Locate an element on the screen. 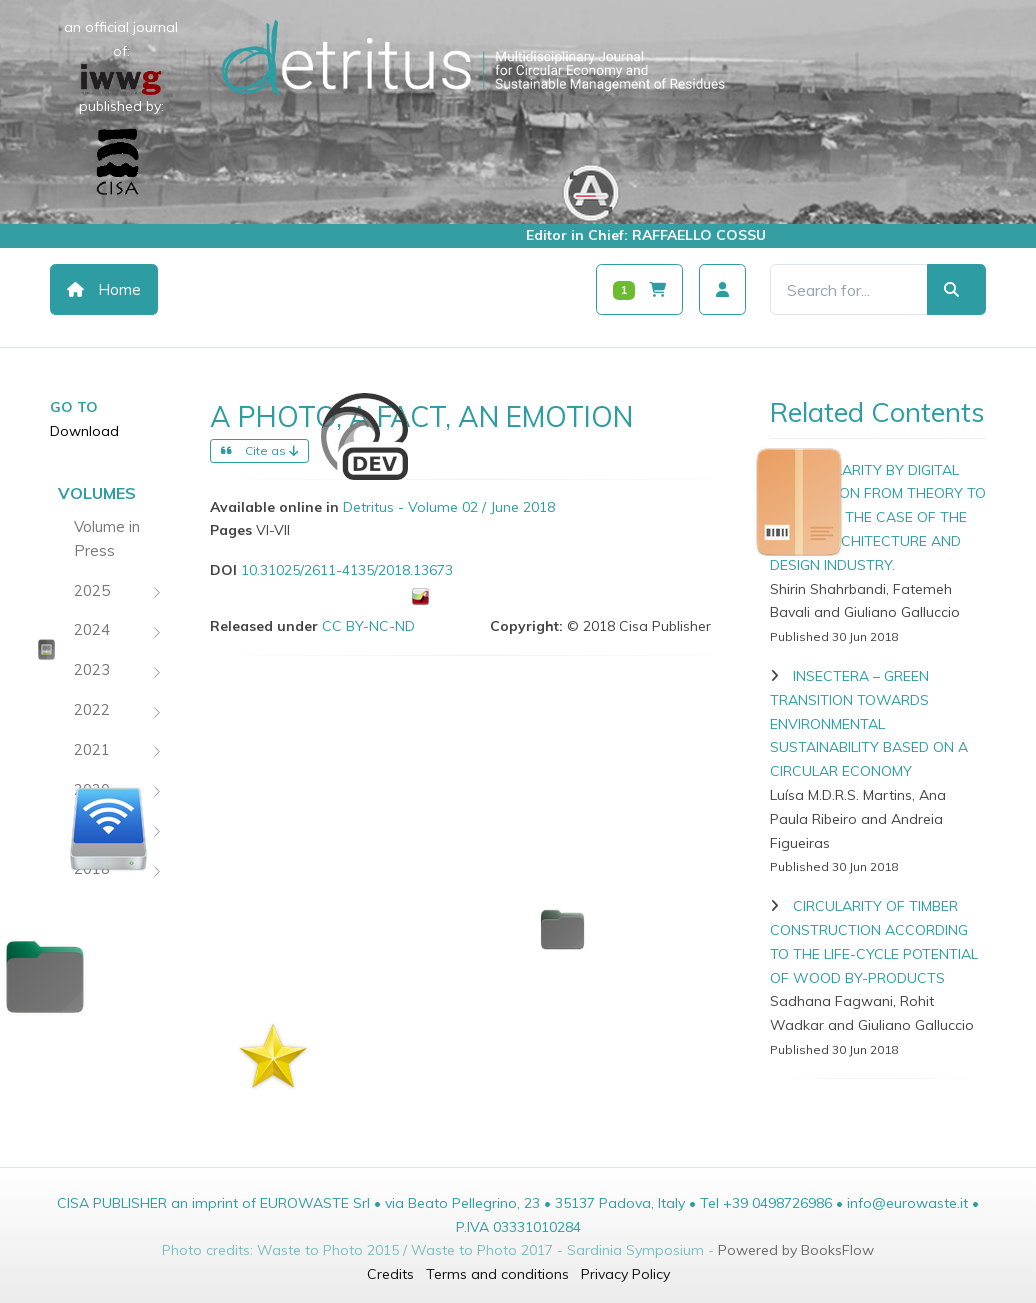  game boy advance ROM file is located at coordinates (46, 649).